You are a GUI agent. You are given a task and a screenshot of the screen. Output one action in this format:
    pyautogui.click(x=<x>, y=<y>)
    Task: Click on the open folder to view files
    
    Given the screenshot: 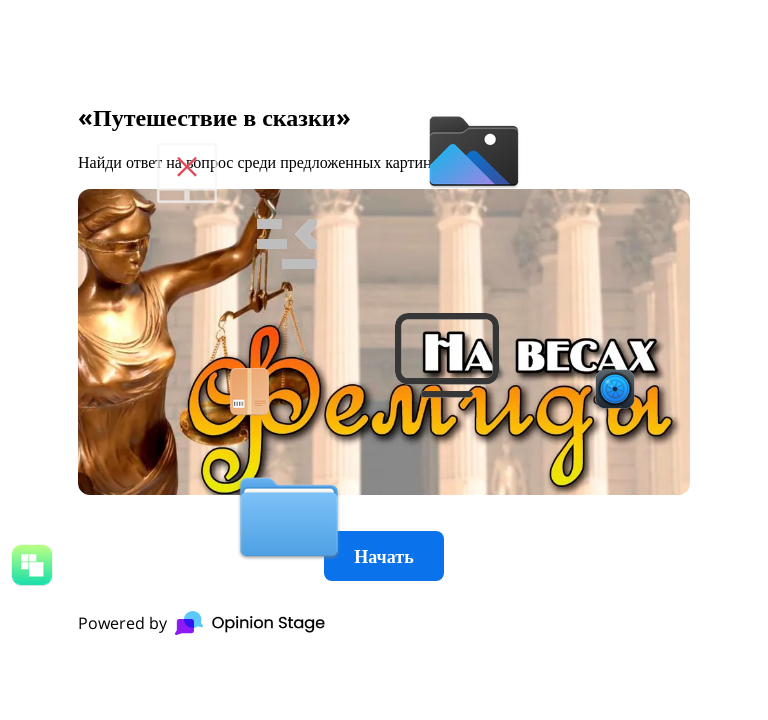 What is the action you would take?
    pyautogui.click(x=289, y=517)
    